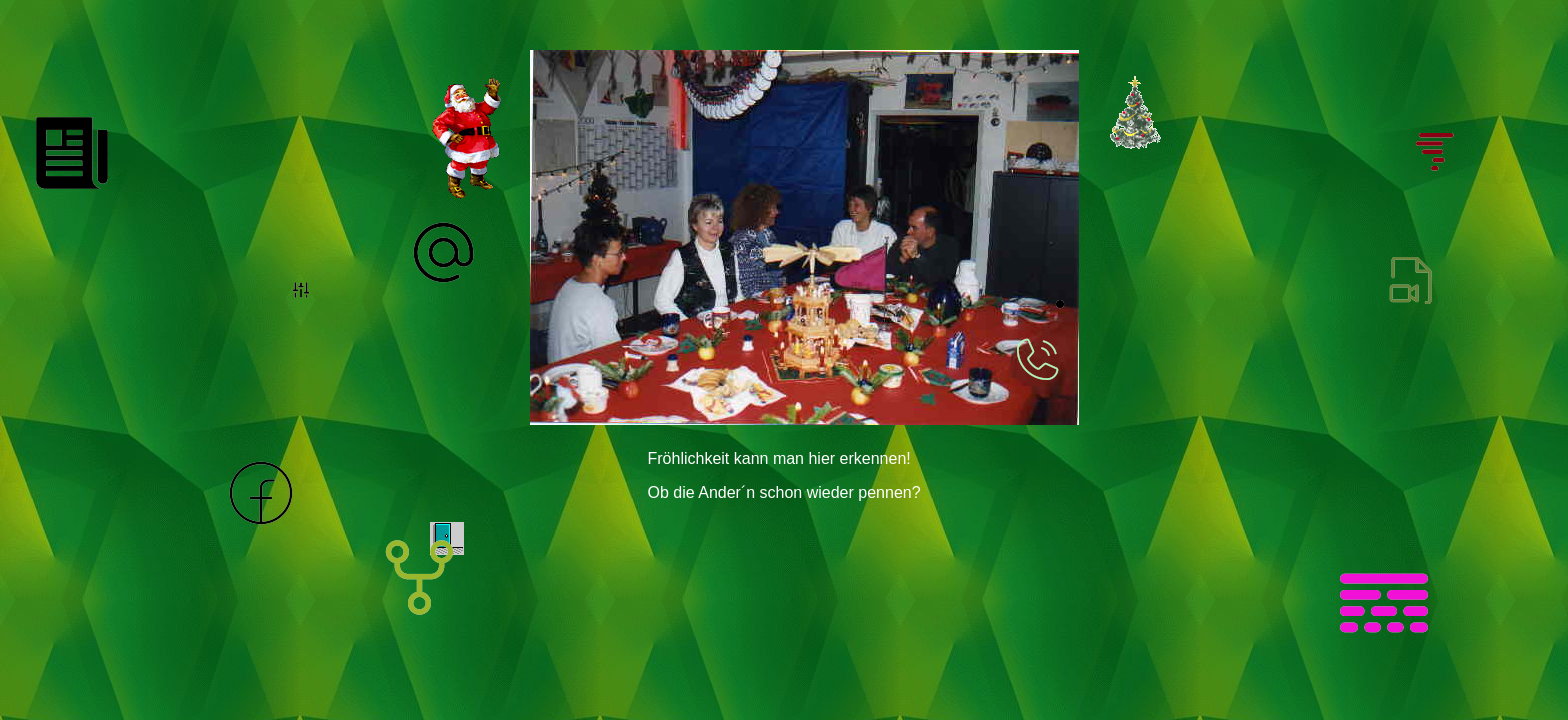 The image size is (1568, 720). Describe the element at coordinates (1060, 278) in the screenshot. I see `indicates no wifi connection available` at that location.